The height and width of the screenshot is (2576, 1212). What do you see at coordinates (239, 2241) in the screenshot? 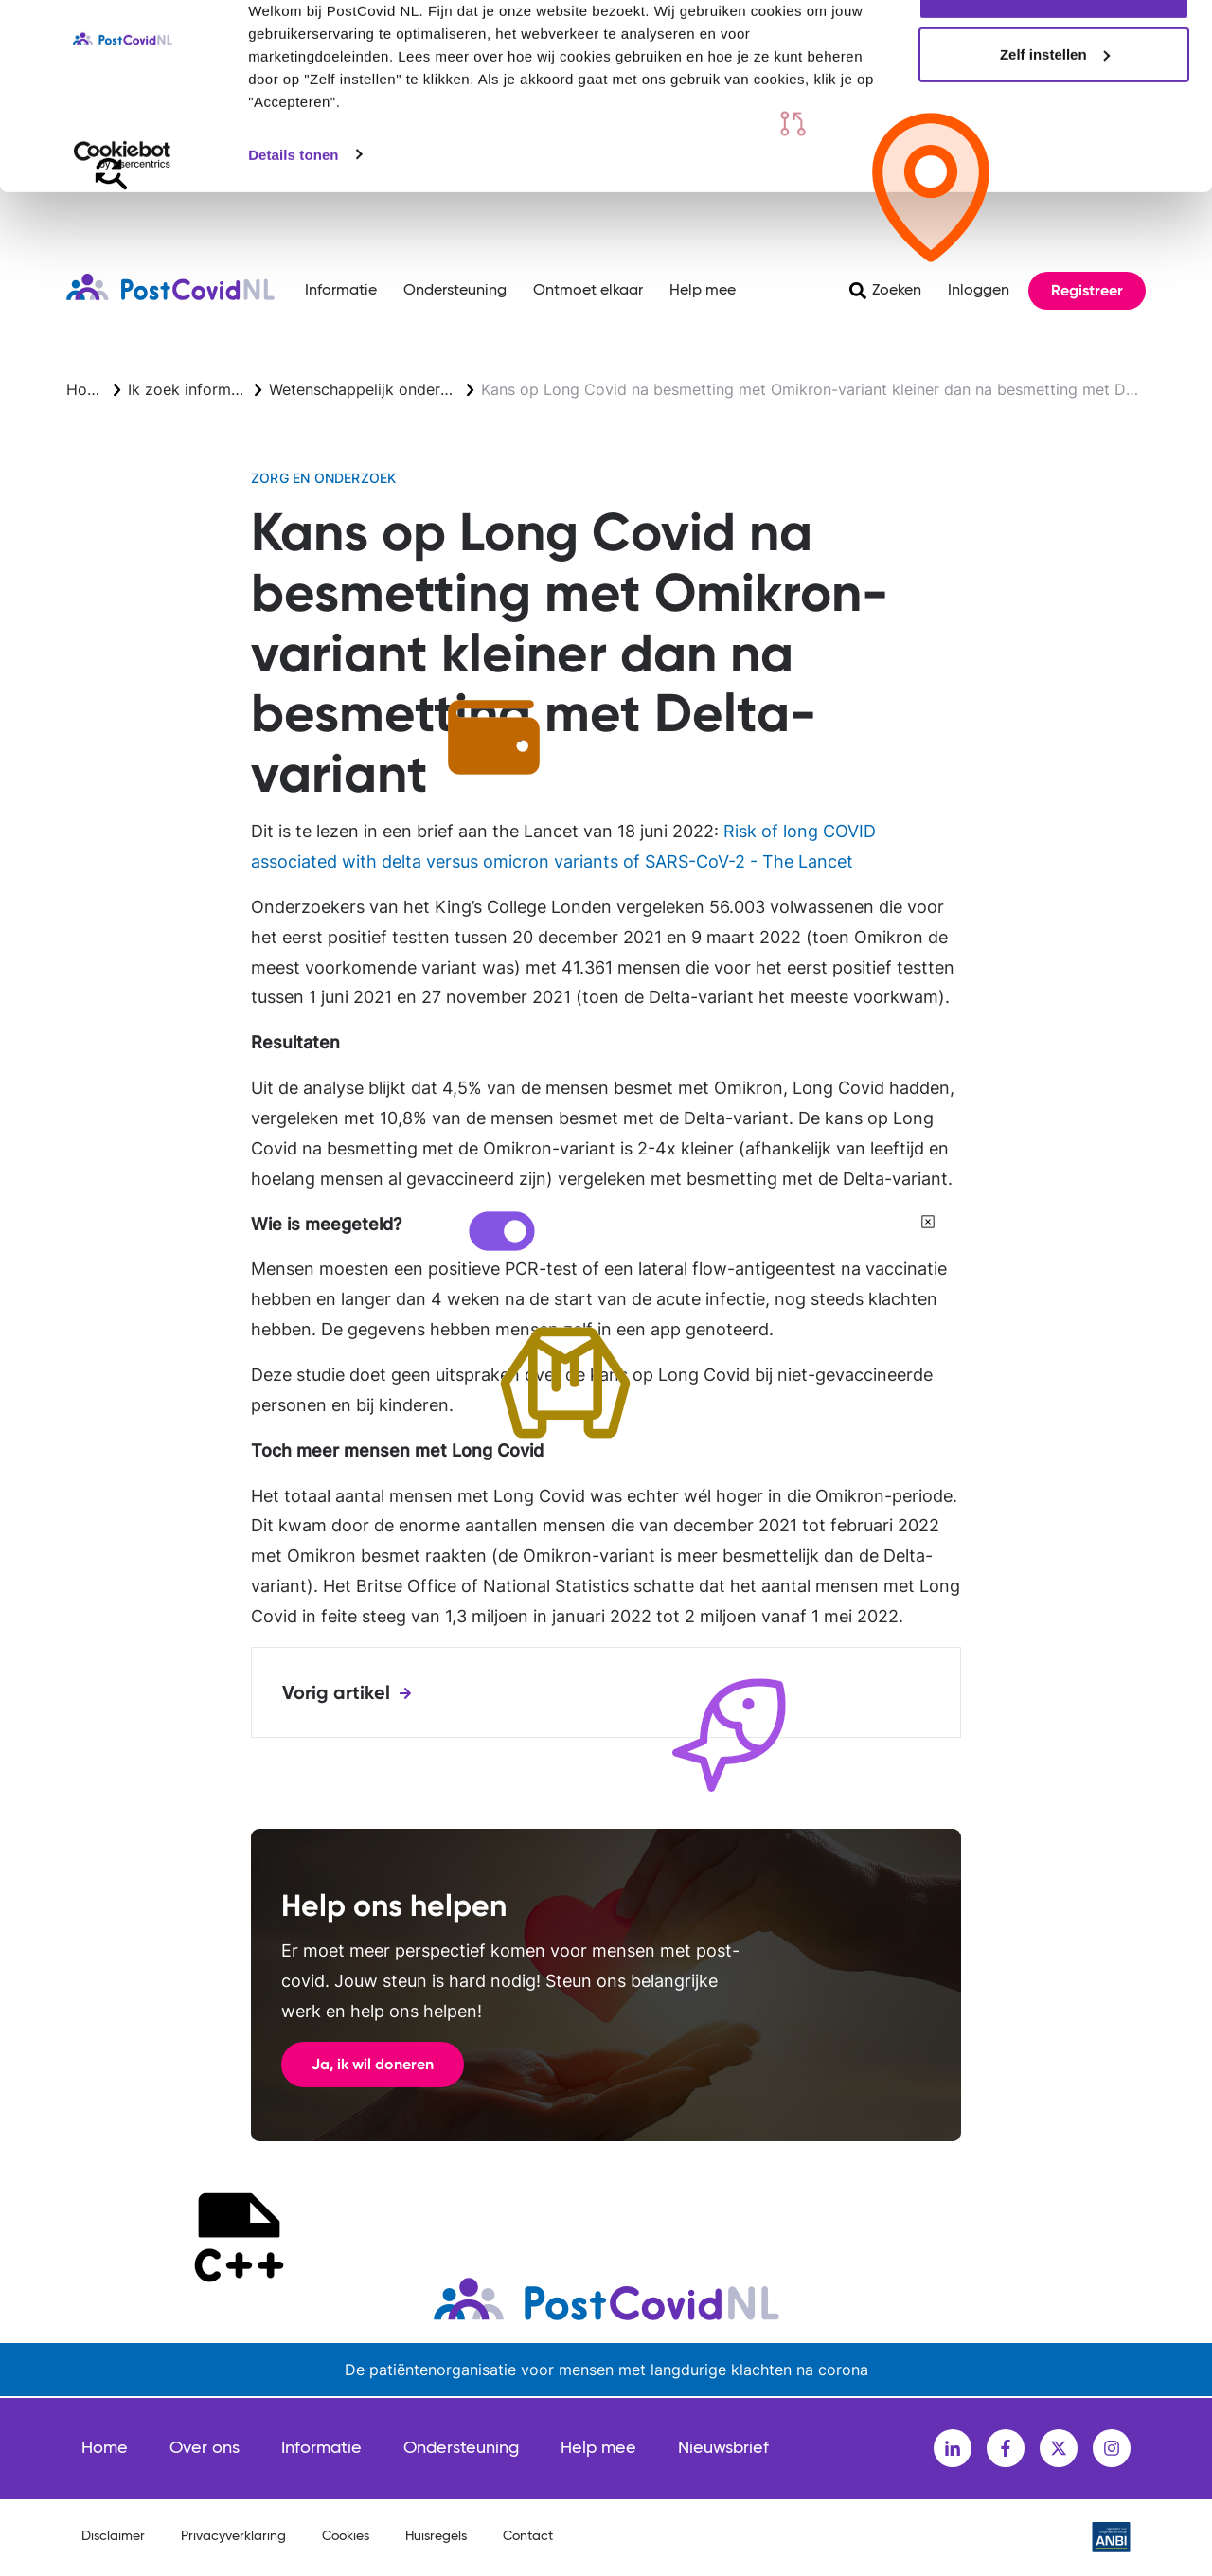
I see `a C++ source code file` at bounding box center [239, 2241].